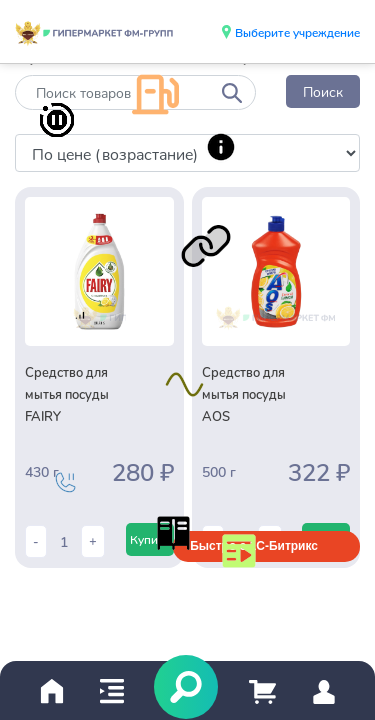  What do you see at coordinates (83, 312) in the screenshot?
I see `indicates medium signal strength` at bounding box center [83, 312].